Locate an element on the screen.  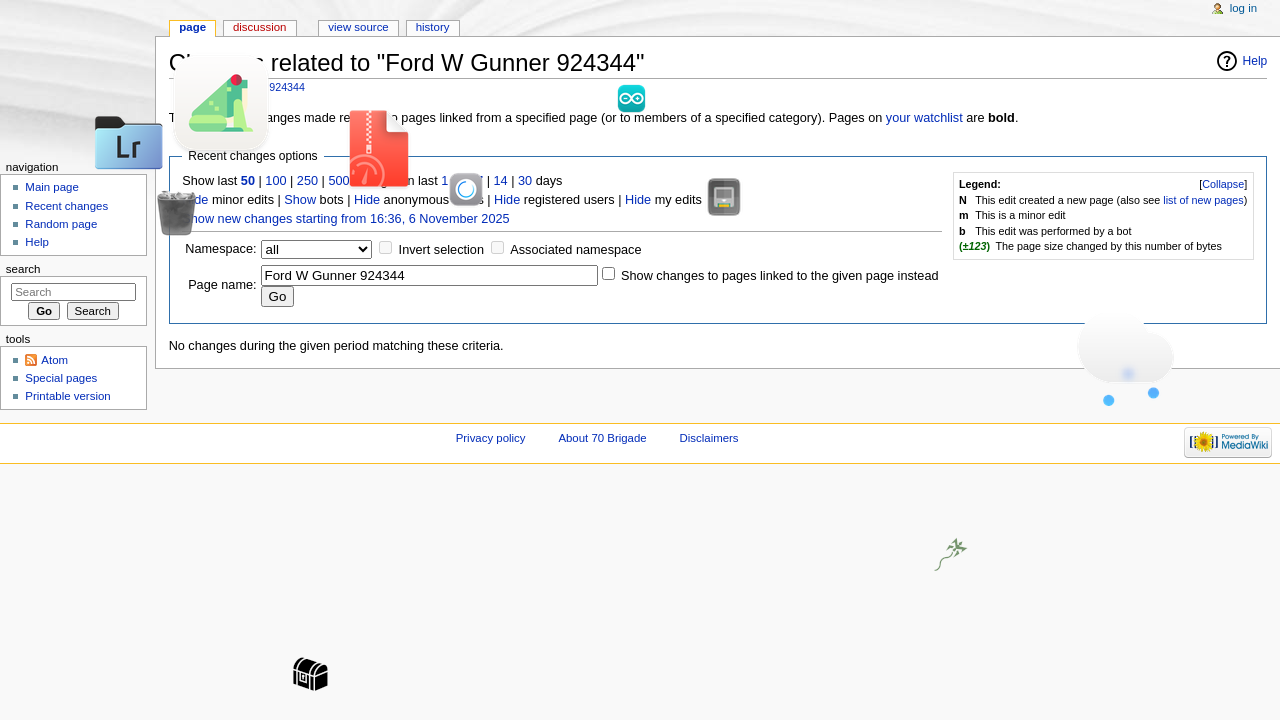
equip grappling hook ability is located at coordinates (951, 554).